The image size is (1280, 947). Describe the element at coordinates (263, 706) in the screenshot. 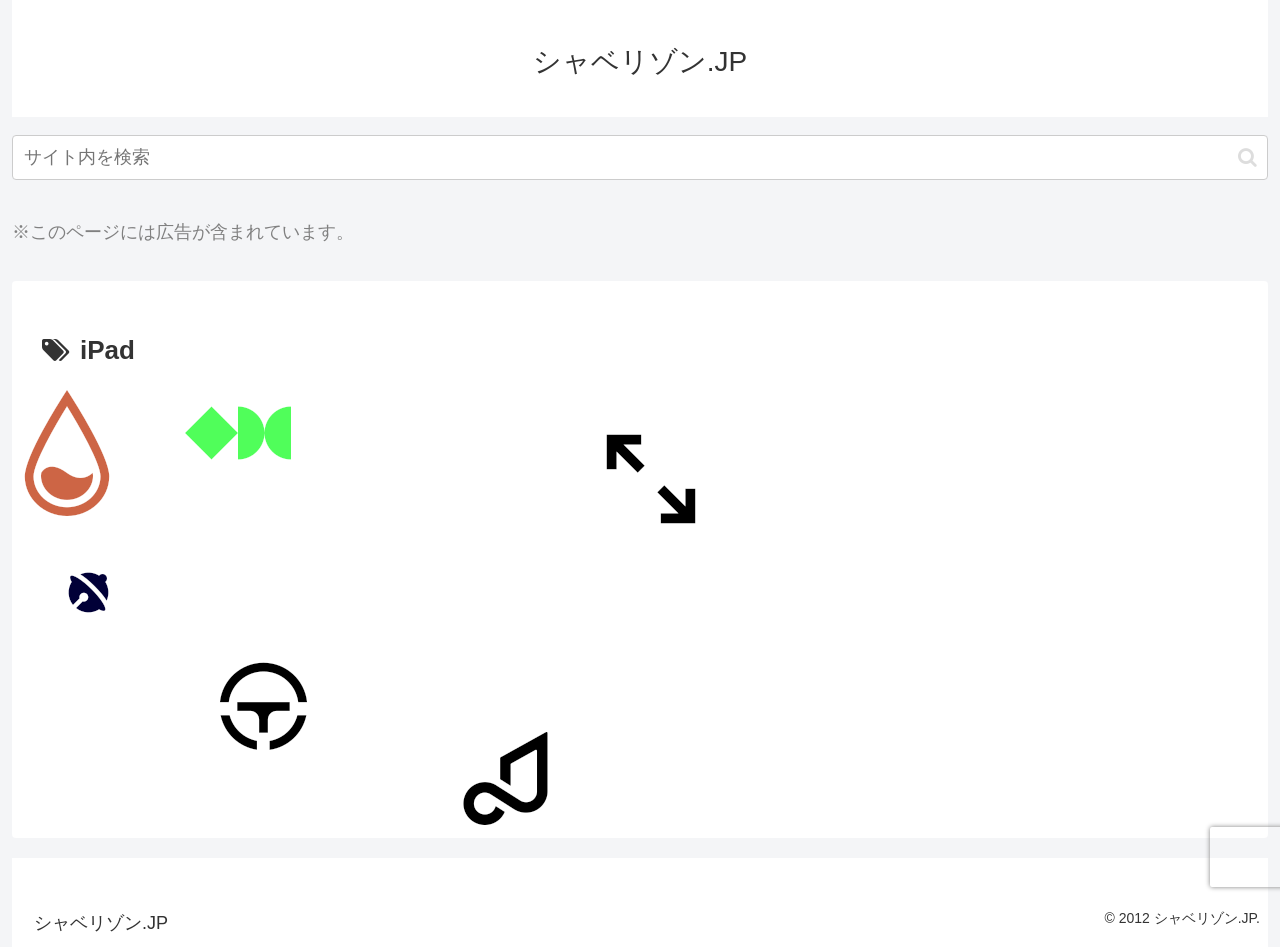

I see `access driving or navigation mode` at that location.